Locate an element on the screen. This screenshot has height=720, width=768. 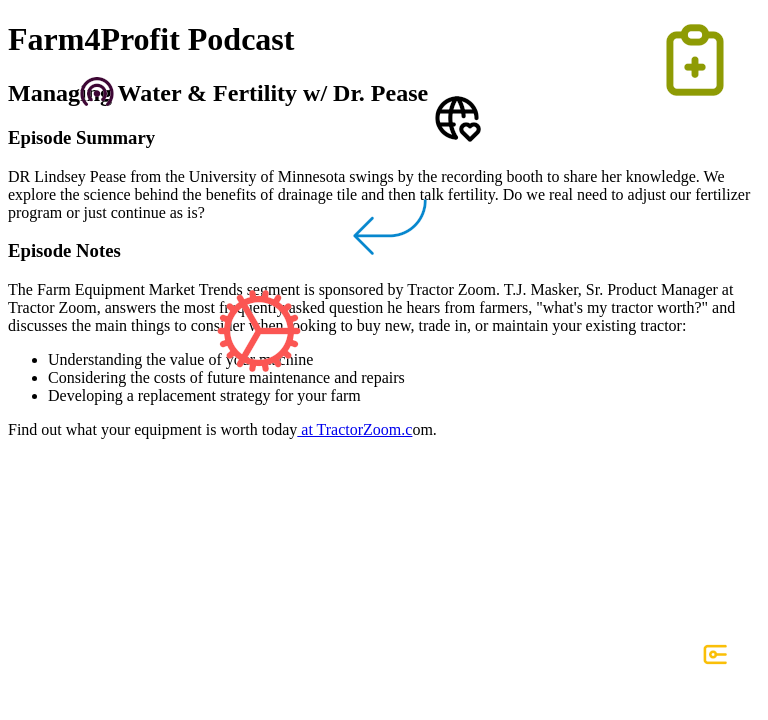
access your wallet or payment methods is located at coordinates (714, 654).